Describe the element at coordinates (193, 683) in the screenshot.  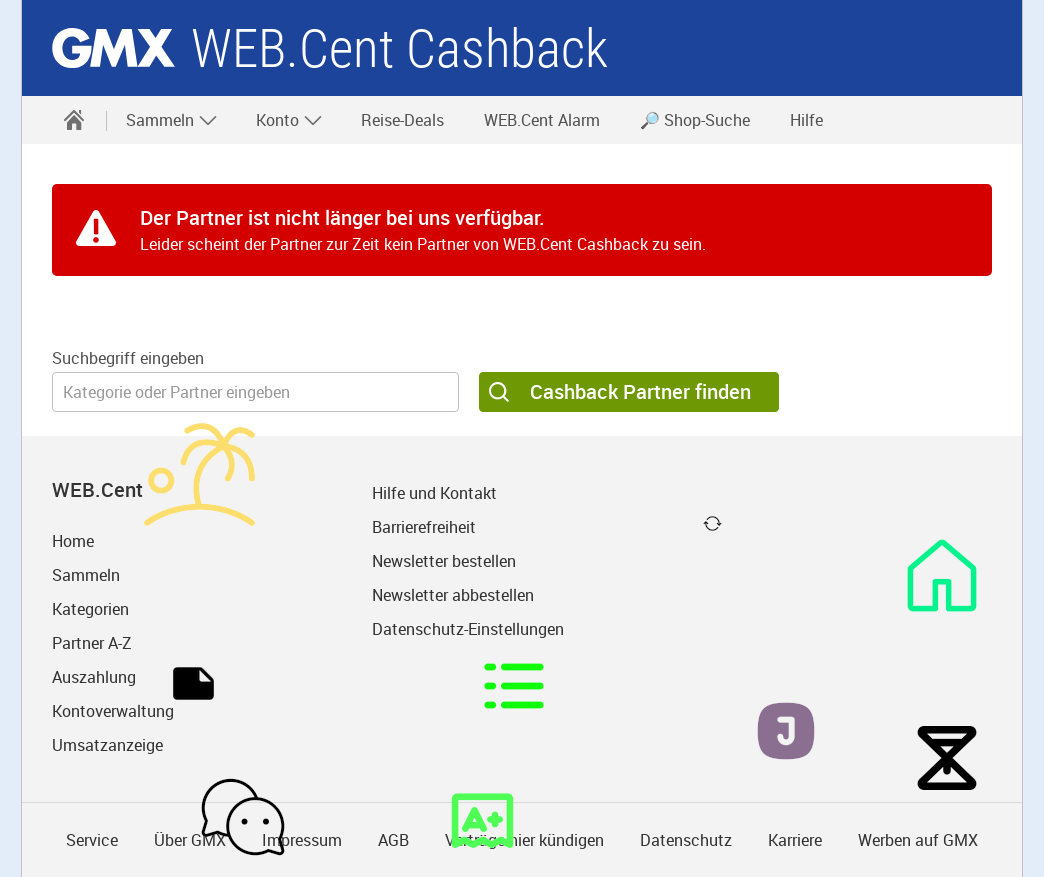
I see `create a new note` at that location.